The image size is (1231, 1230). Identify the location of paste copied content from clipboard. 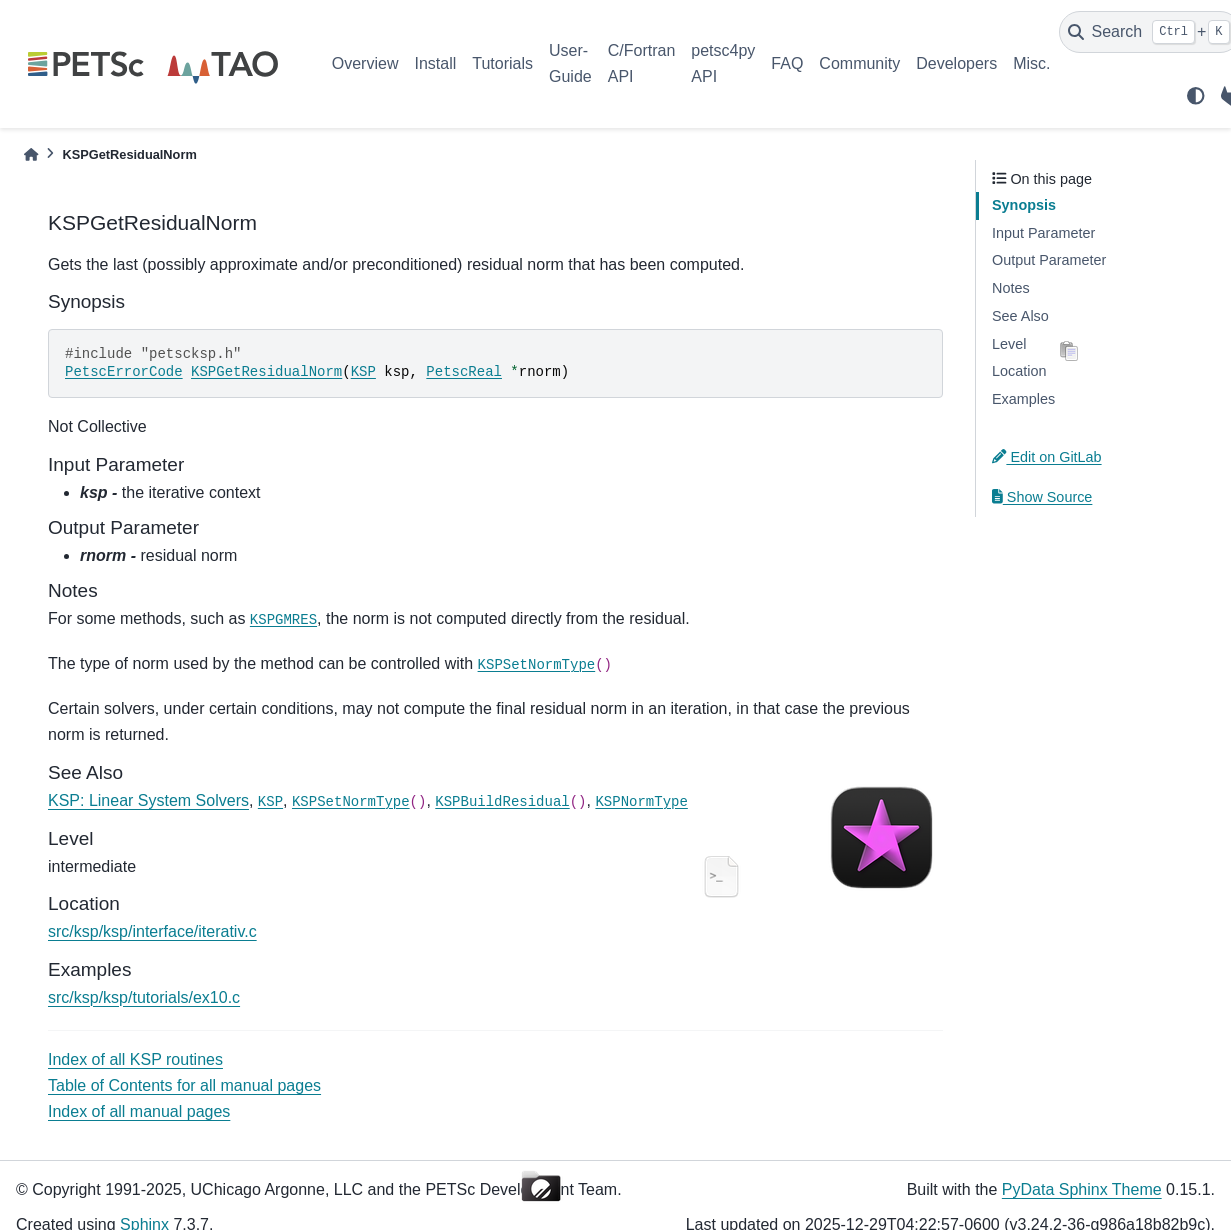
(1069, 351).